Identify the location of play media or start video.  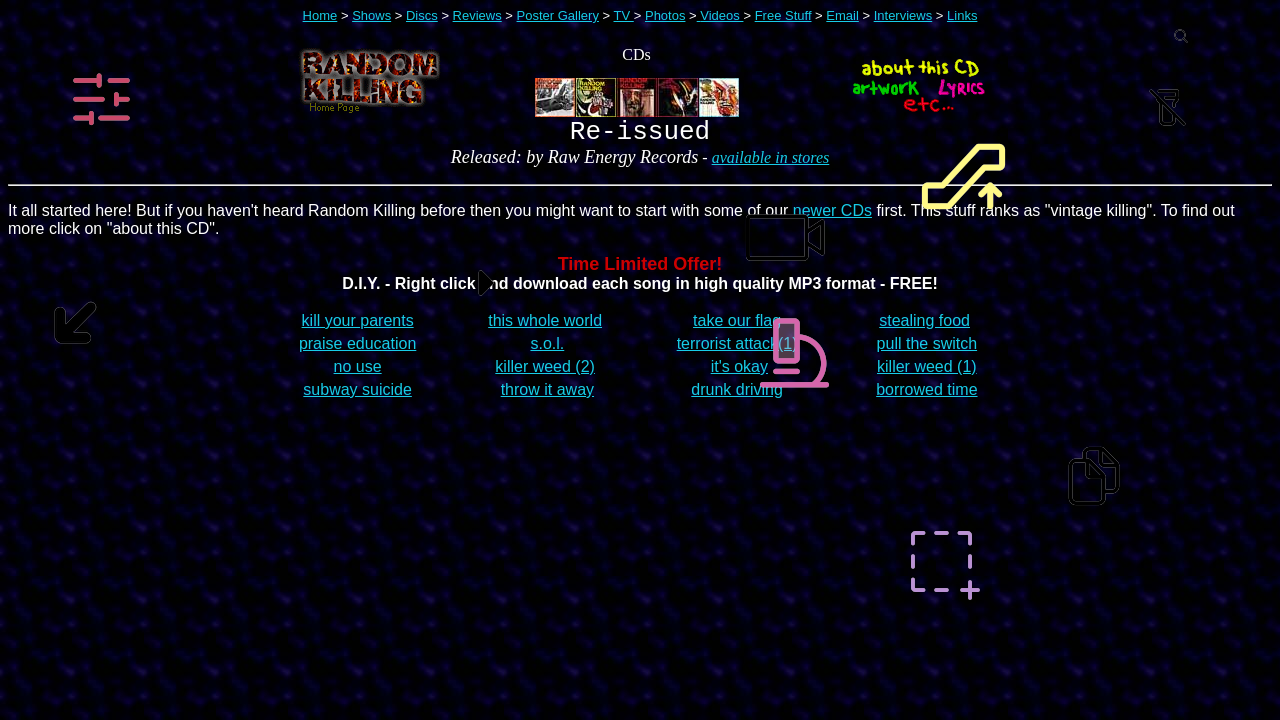
(485, 283).